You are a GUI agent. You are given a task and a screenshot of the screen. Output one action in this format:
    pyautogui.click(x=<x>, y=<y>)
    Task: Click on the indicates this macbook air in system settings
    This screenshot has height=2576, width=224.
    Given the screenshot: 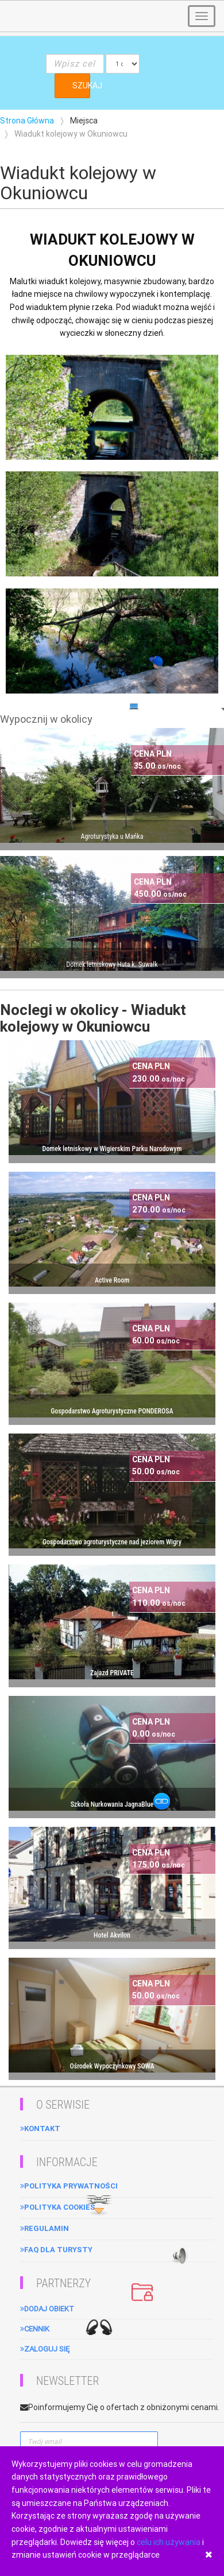 What is the action you would take?
    pyautogui.click(x=134, y=706)
    